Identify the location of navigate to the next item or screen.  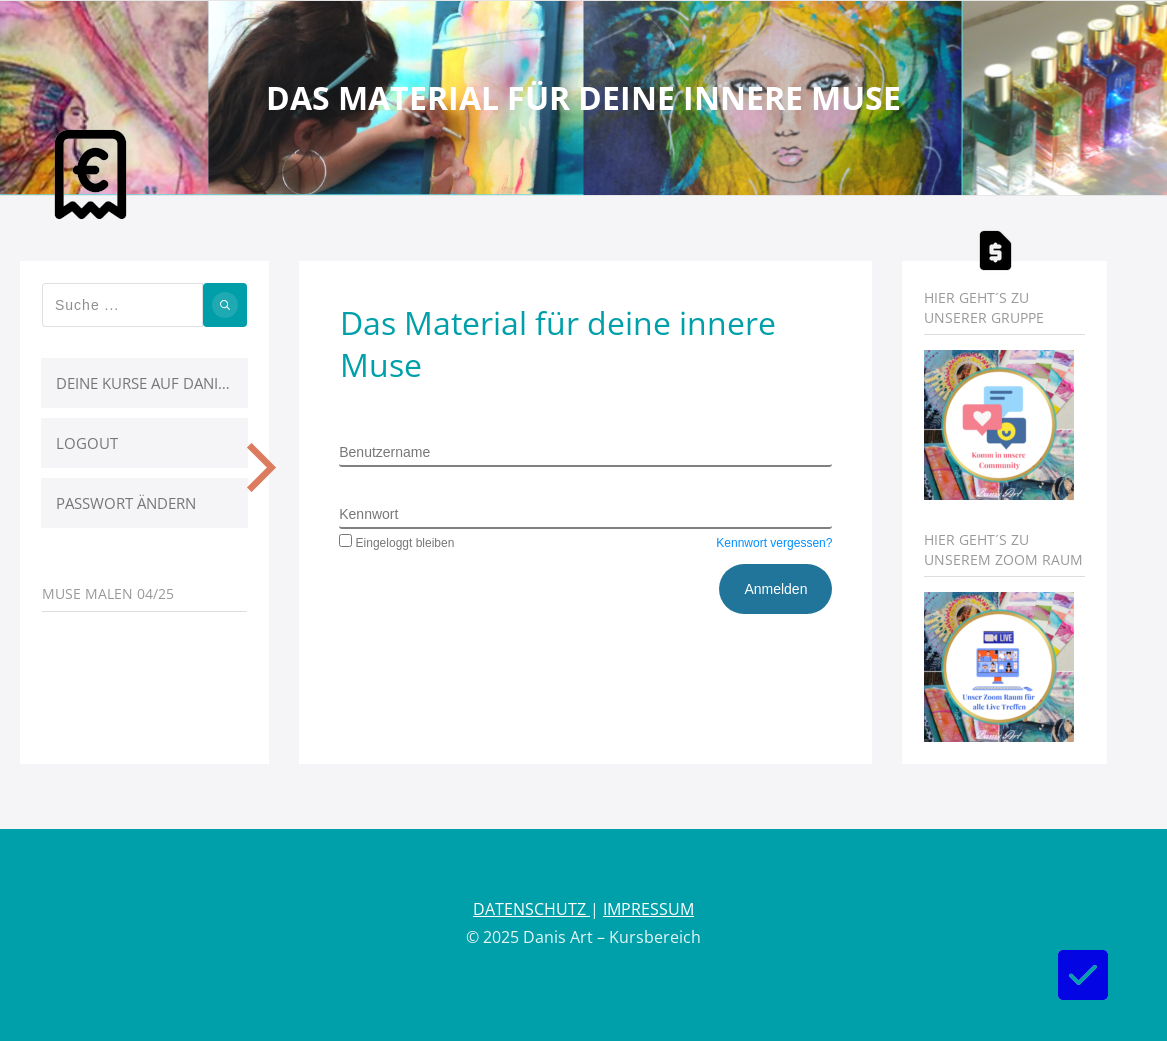
(261, 467).